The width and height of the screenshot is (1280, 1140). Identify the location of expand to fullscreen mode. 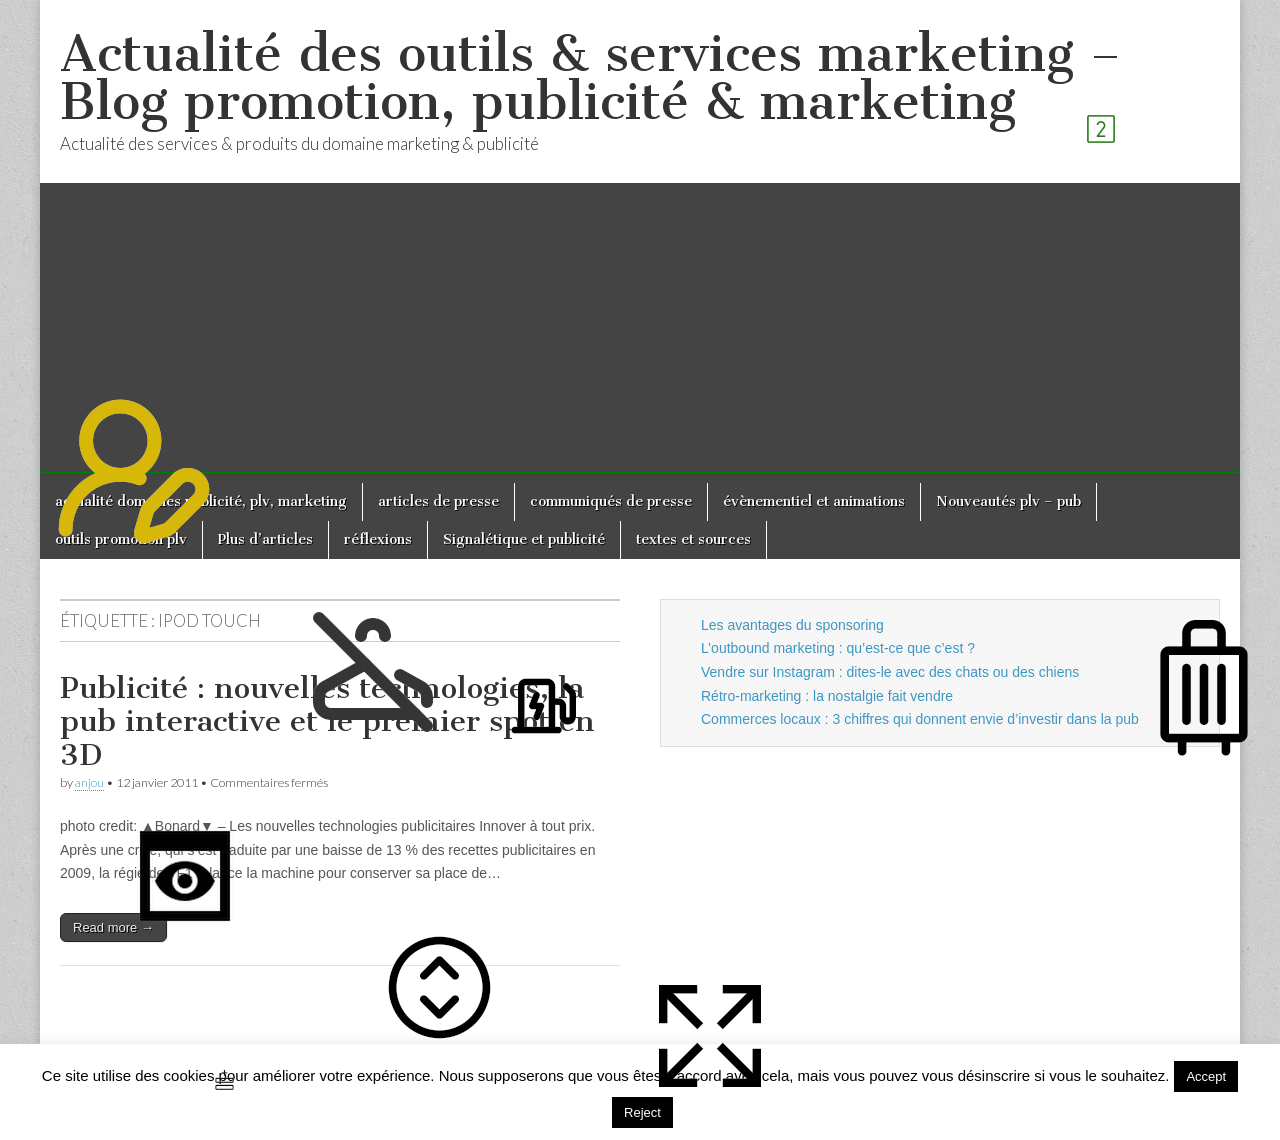
(710, 1036).